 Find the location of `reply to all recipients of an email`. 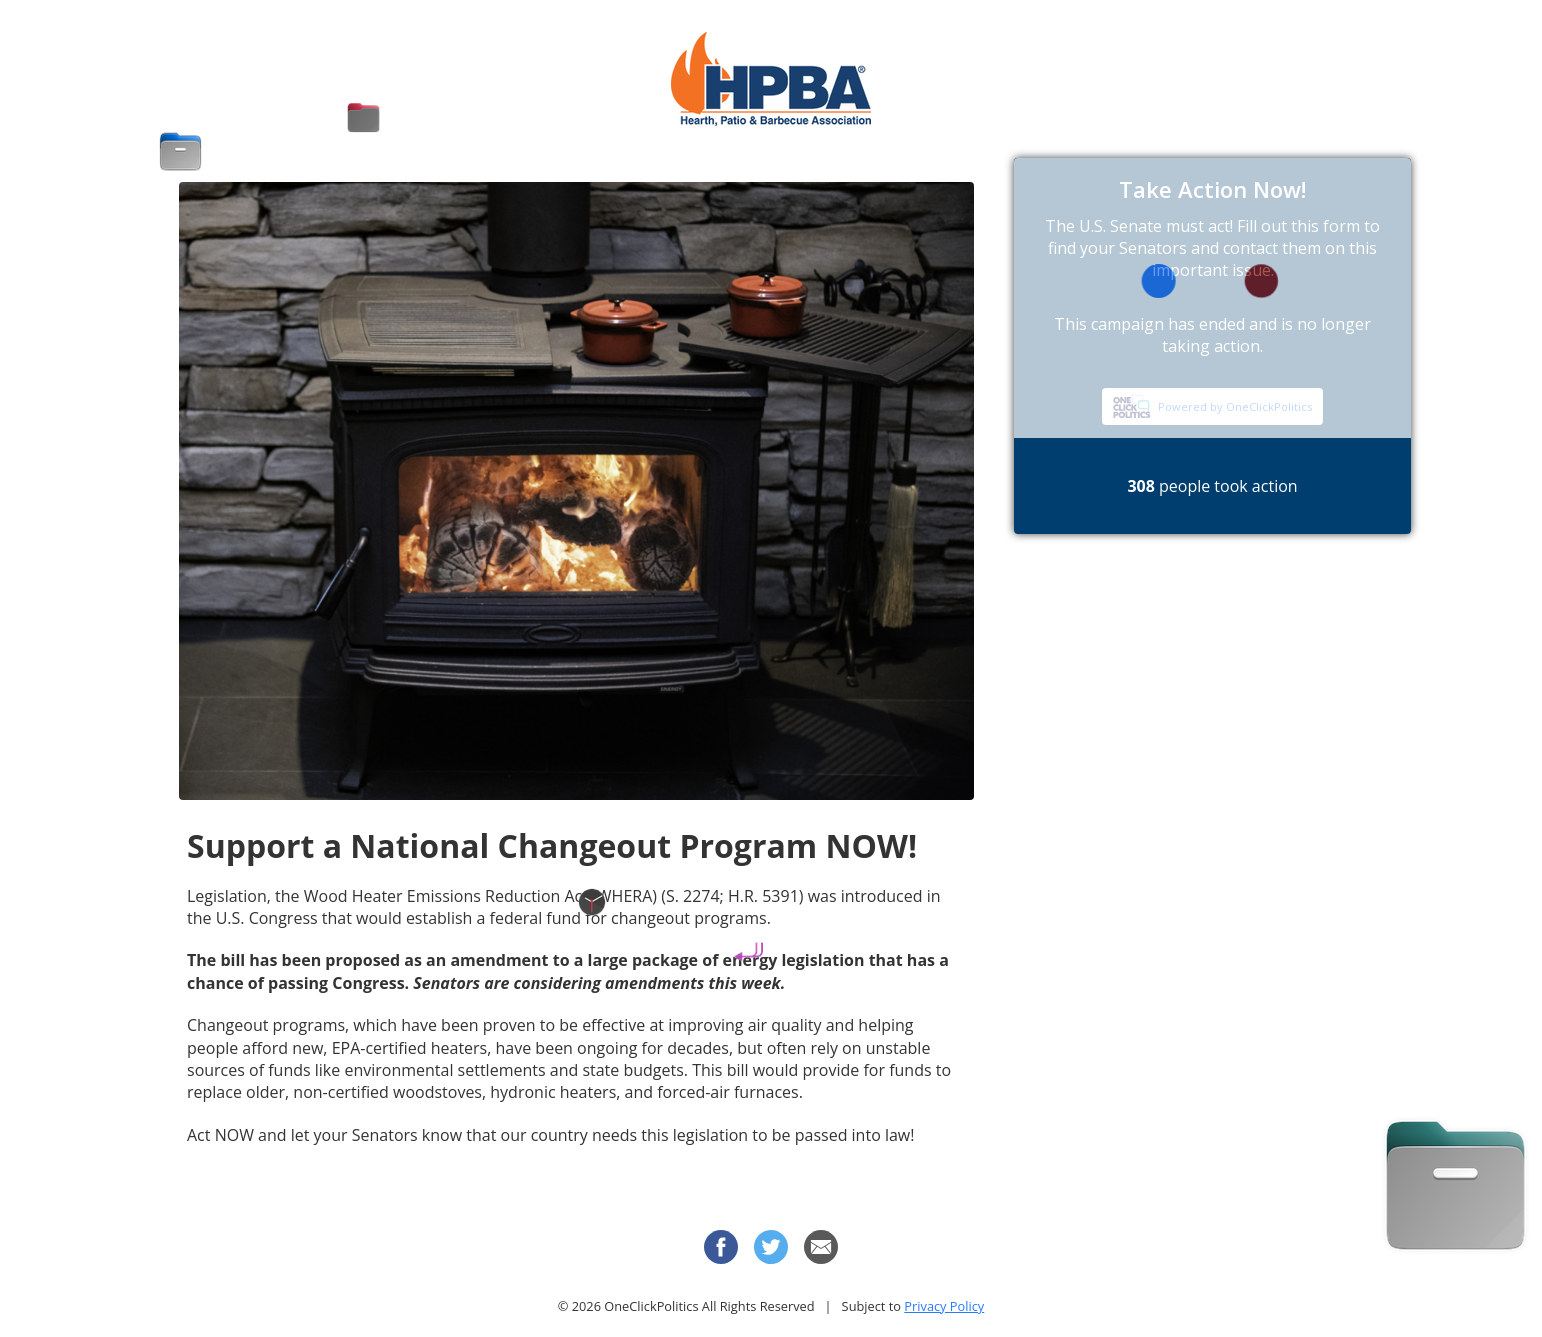

reply to all recipients of an email is located at coordinates (748, 950).